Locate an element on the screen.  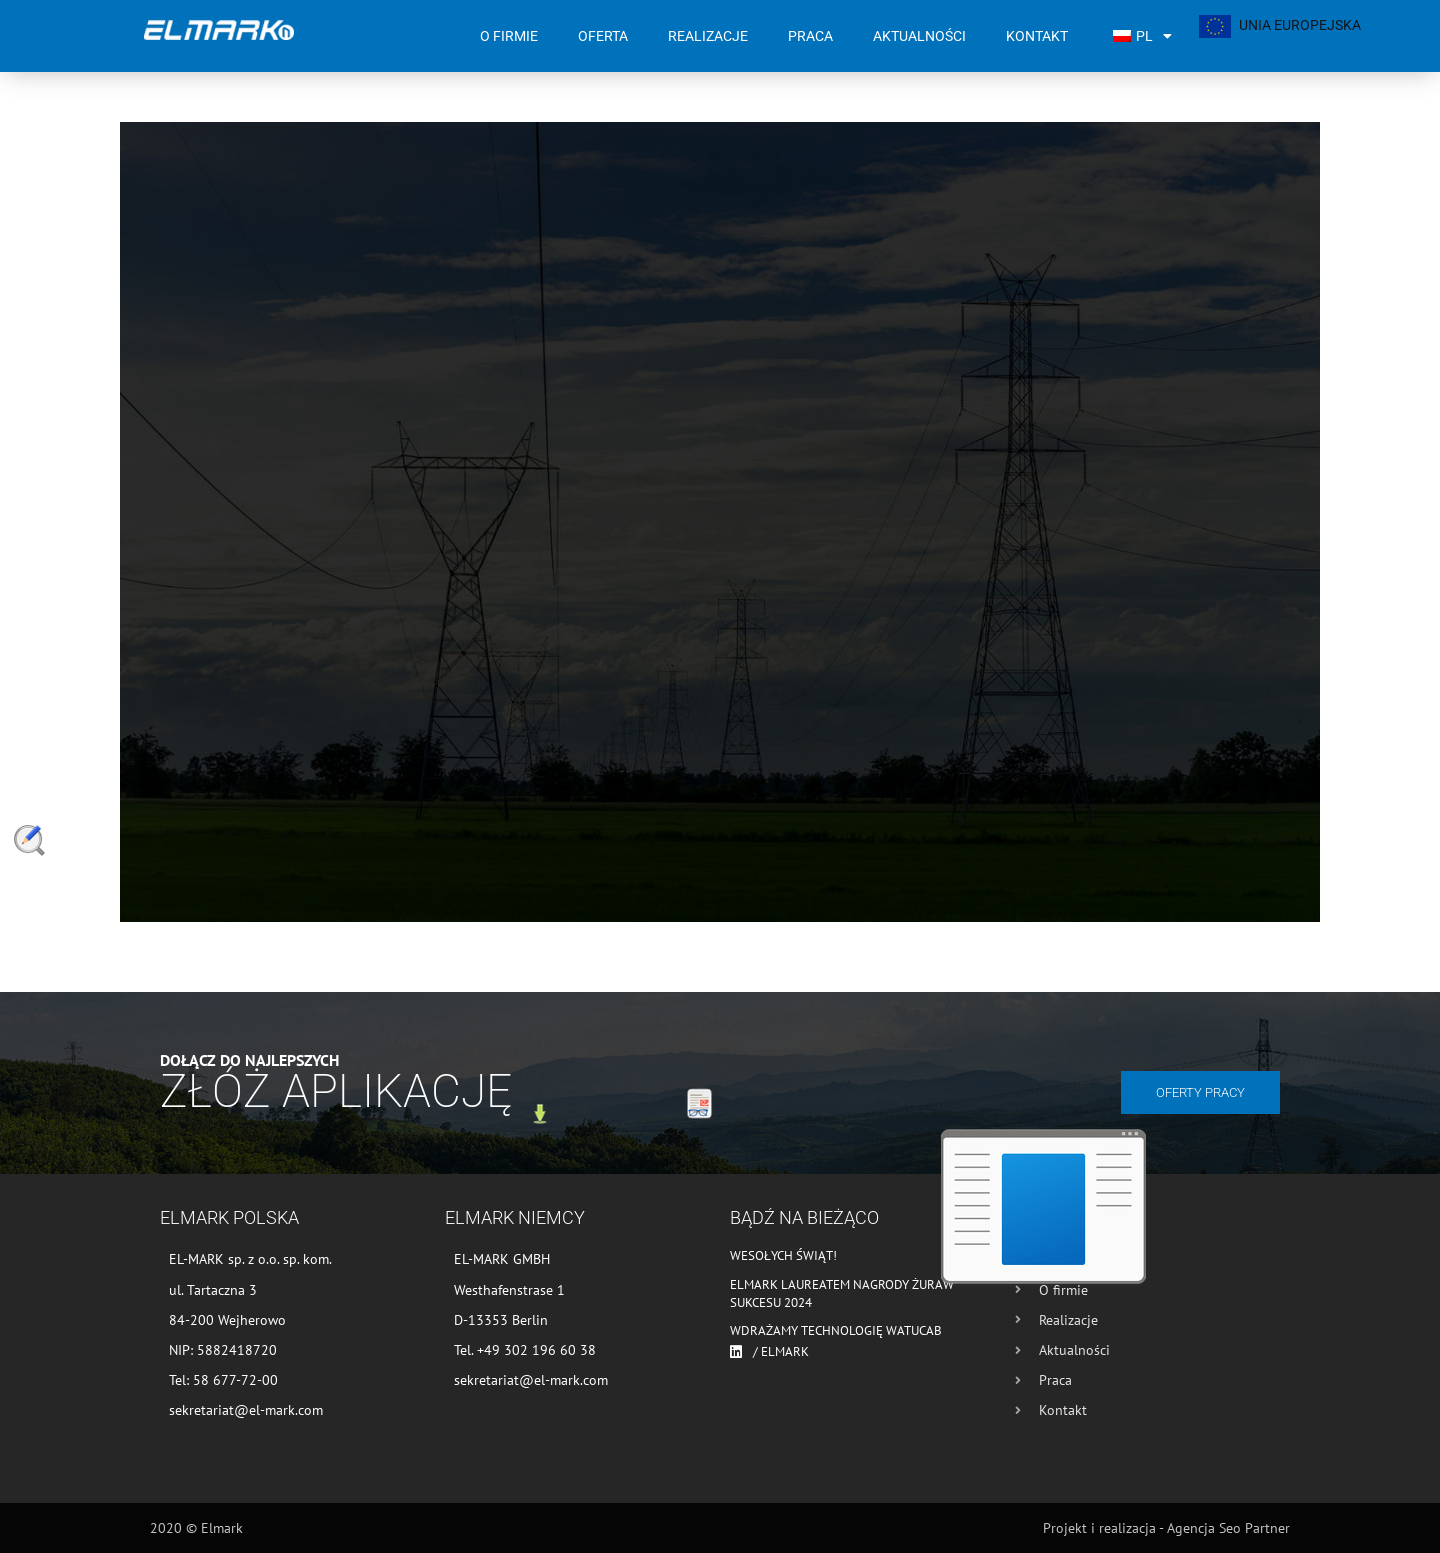
open a program or application window is located at coordinates (1043, 1206).